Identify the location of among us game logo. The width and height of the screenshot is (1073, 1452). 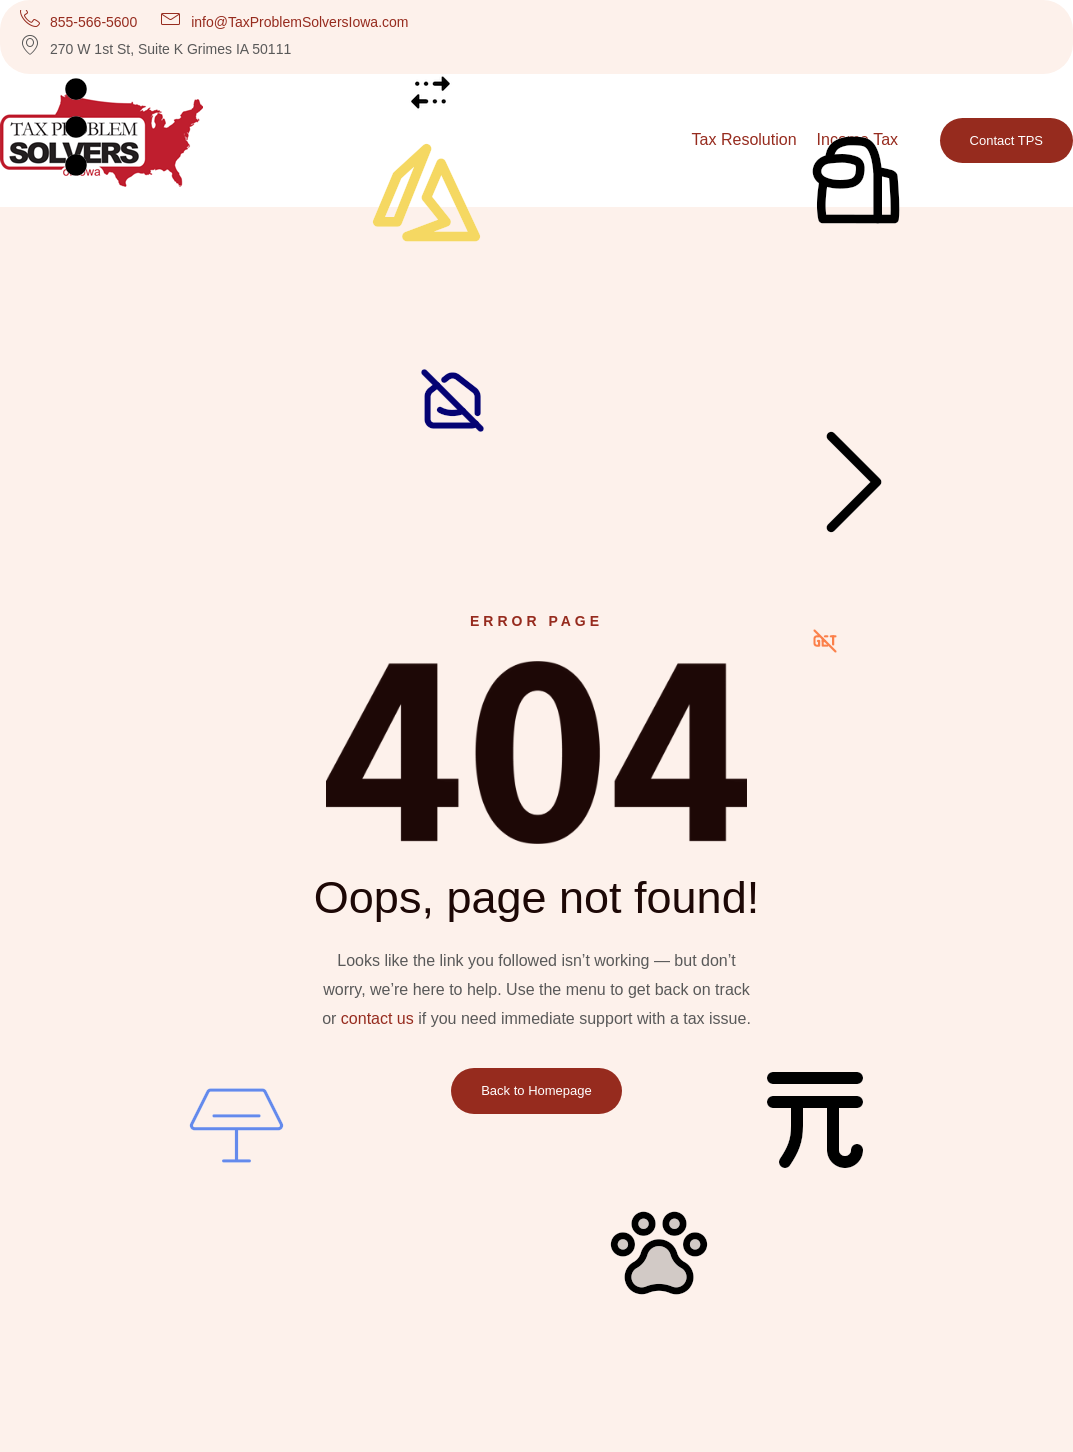
(856, 180).